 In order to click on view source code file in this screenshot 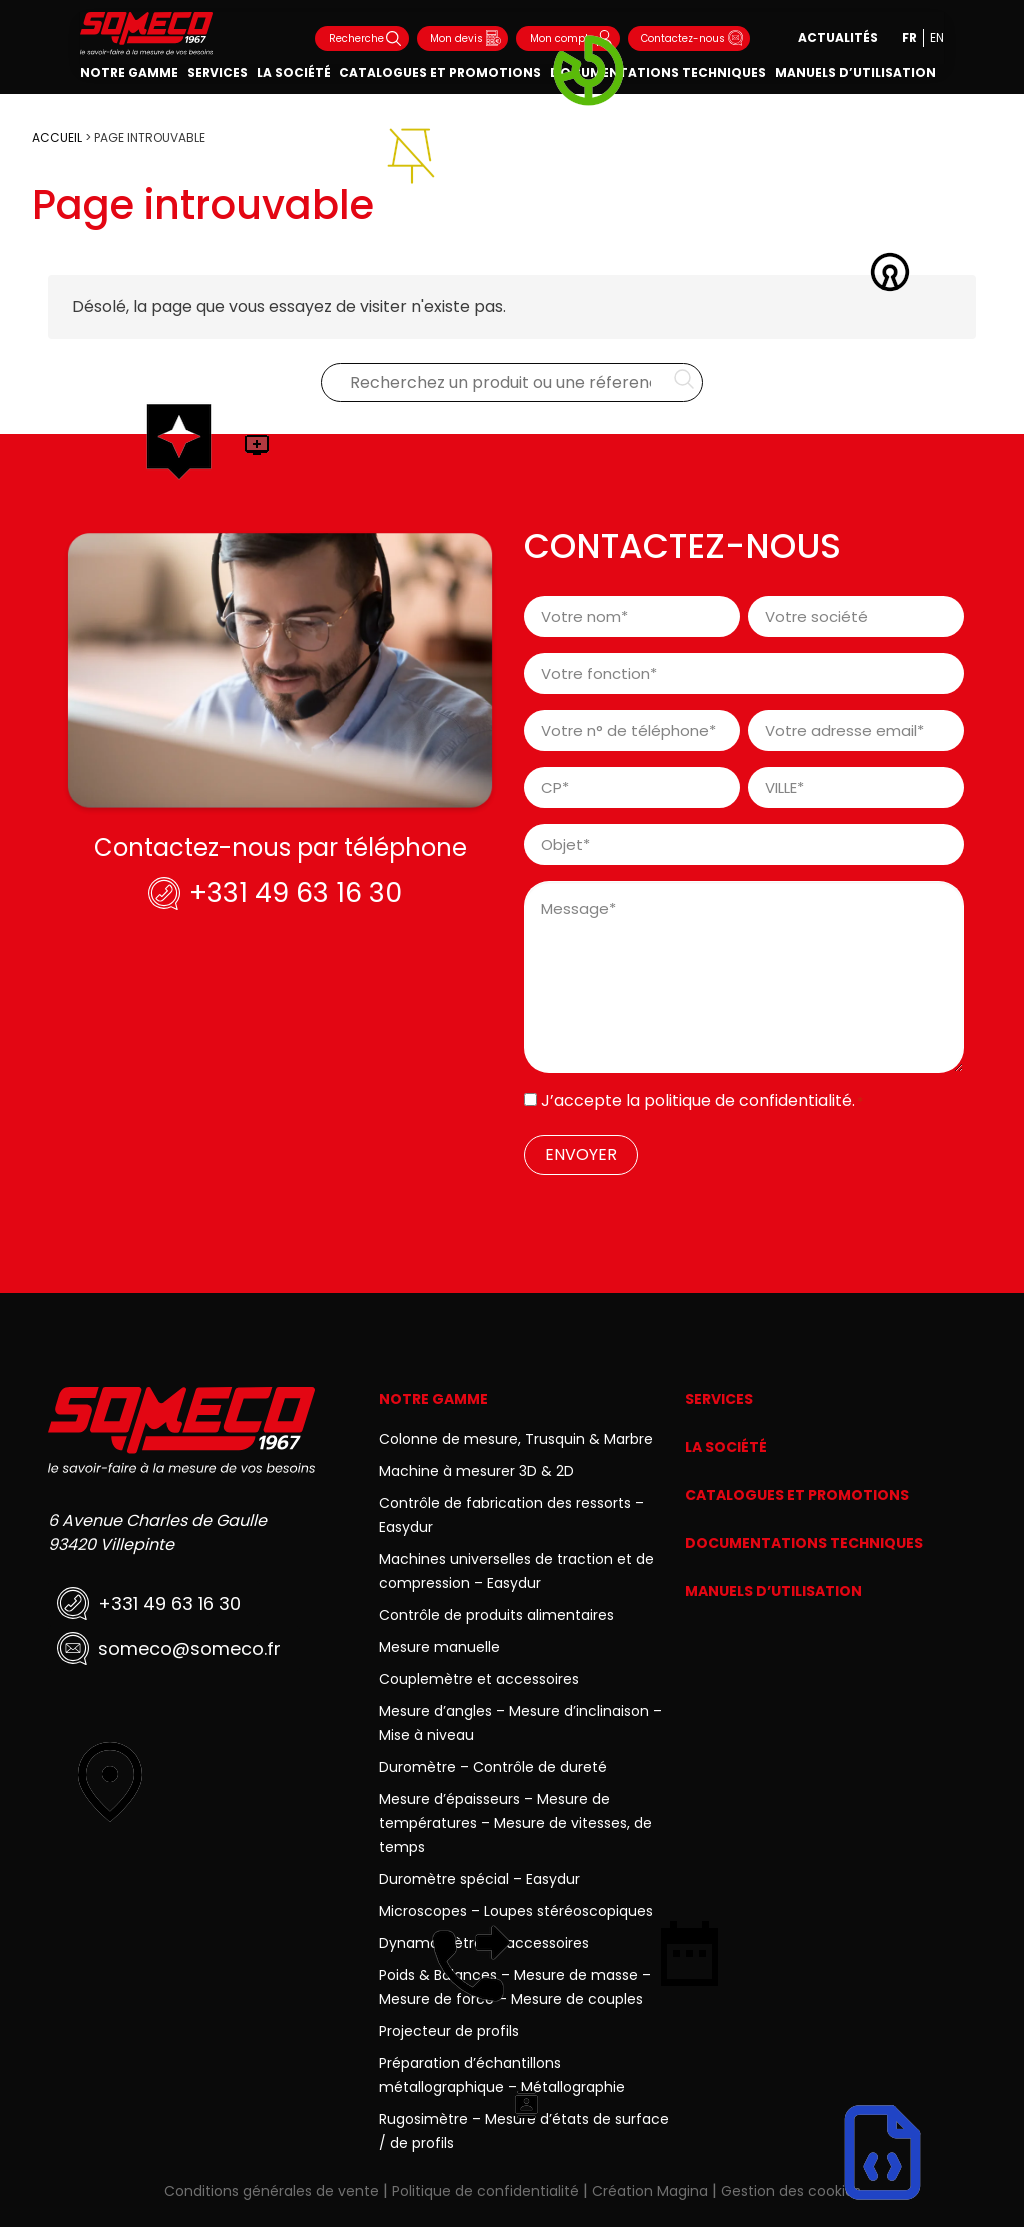, I will do `click(882, 2152)`.